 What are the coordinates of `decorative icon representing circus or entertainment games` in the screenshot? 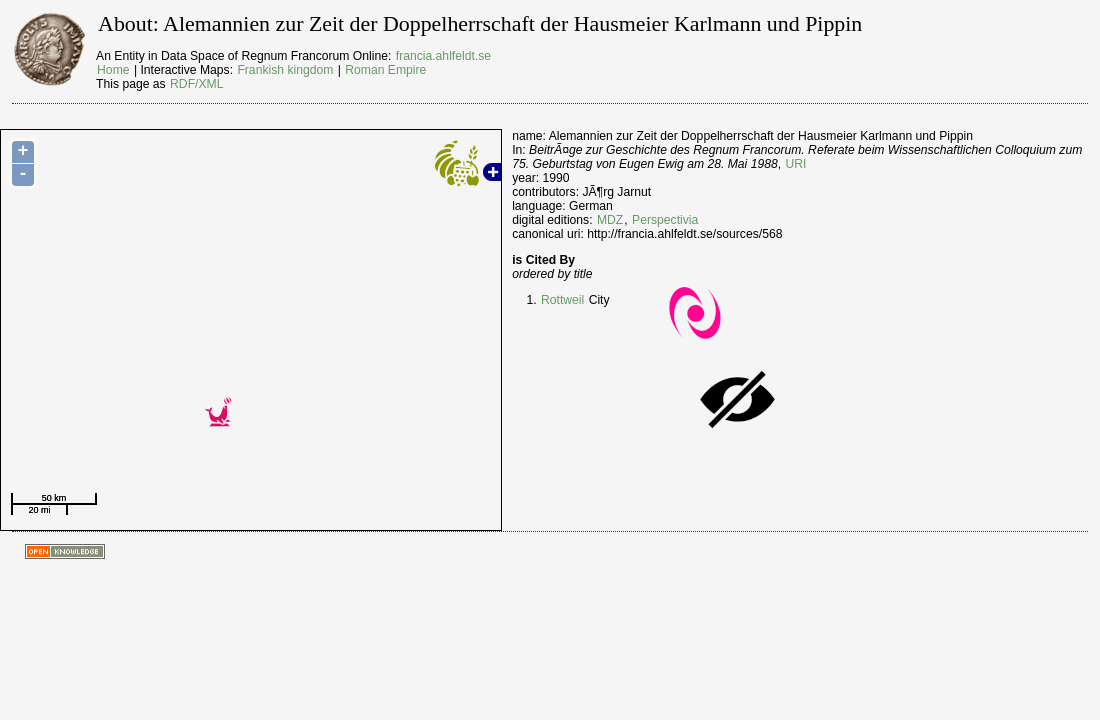 It's located at (219, 411).